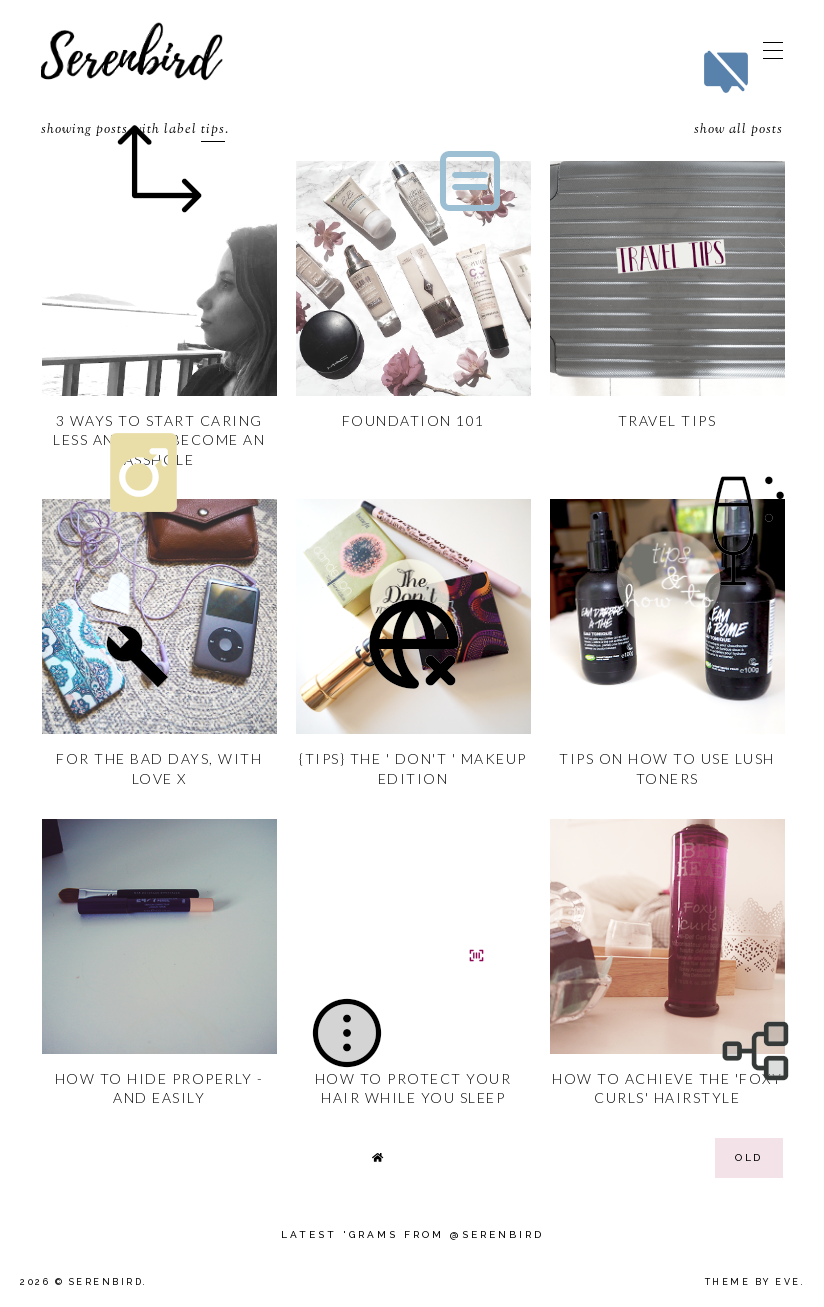 Image resolution: width=824 pixels, height=1307 pixels. Describe the element at coordinates (726, 71) in the screenshot. I see `mute or disable chat notifications` at that location.